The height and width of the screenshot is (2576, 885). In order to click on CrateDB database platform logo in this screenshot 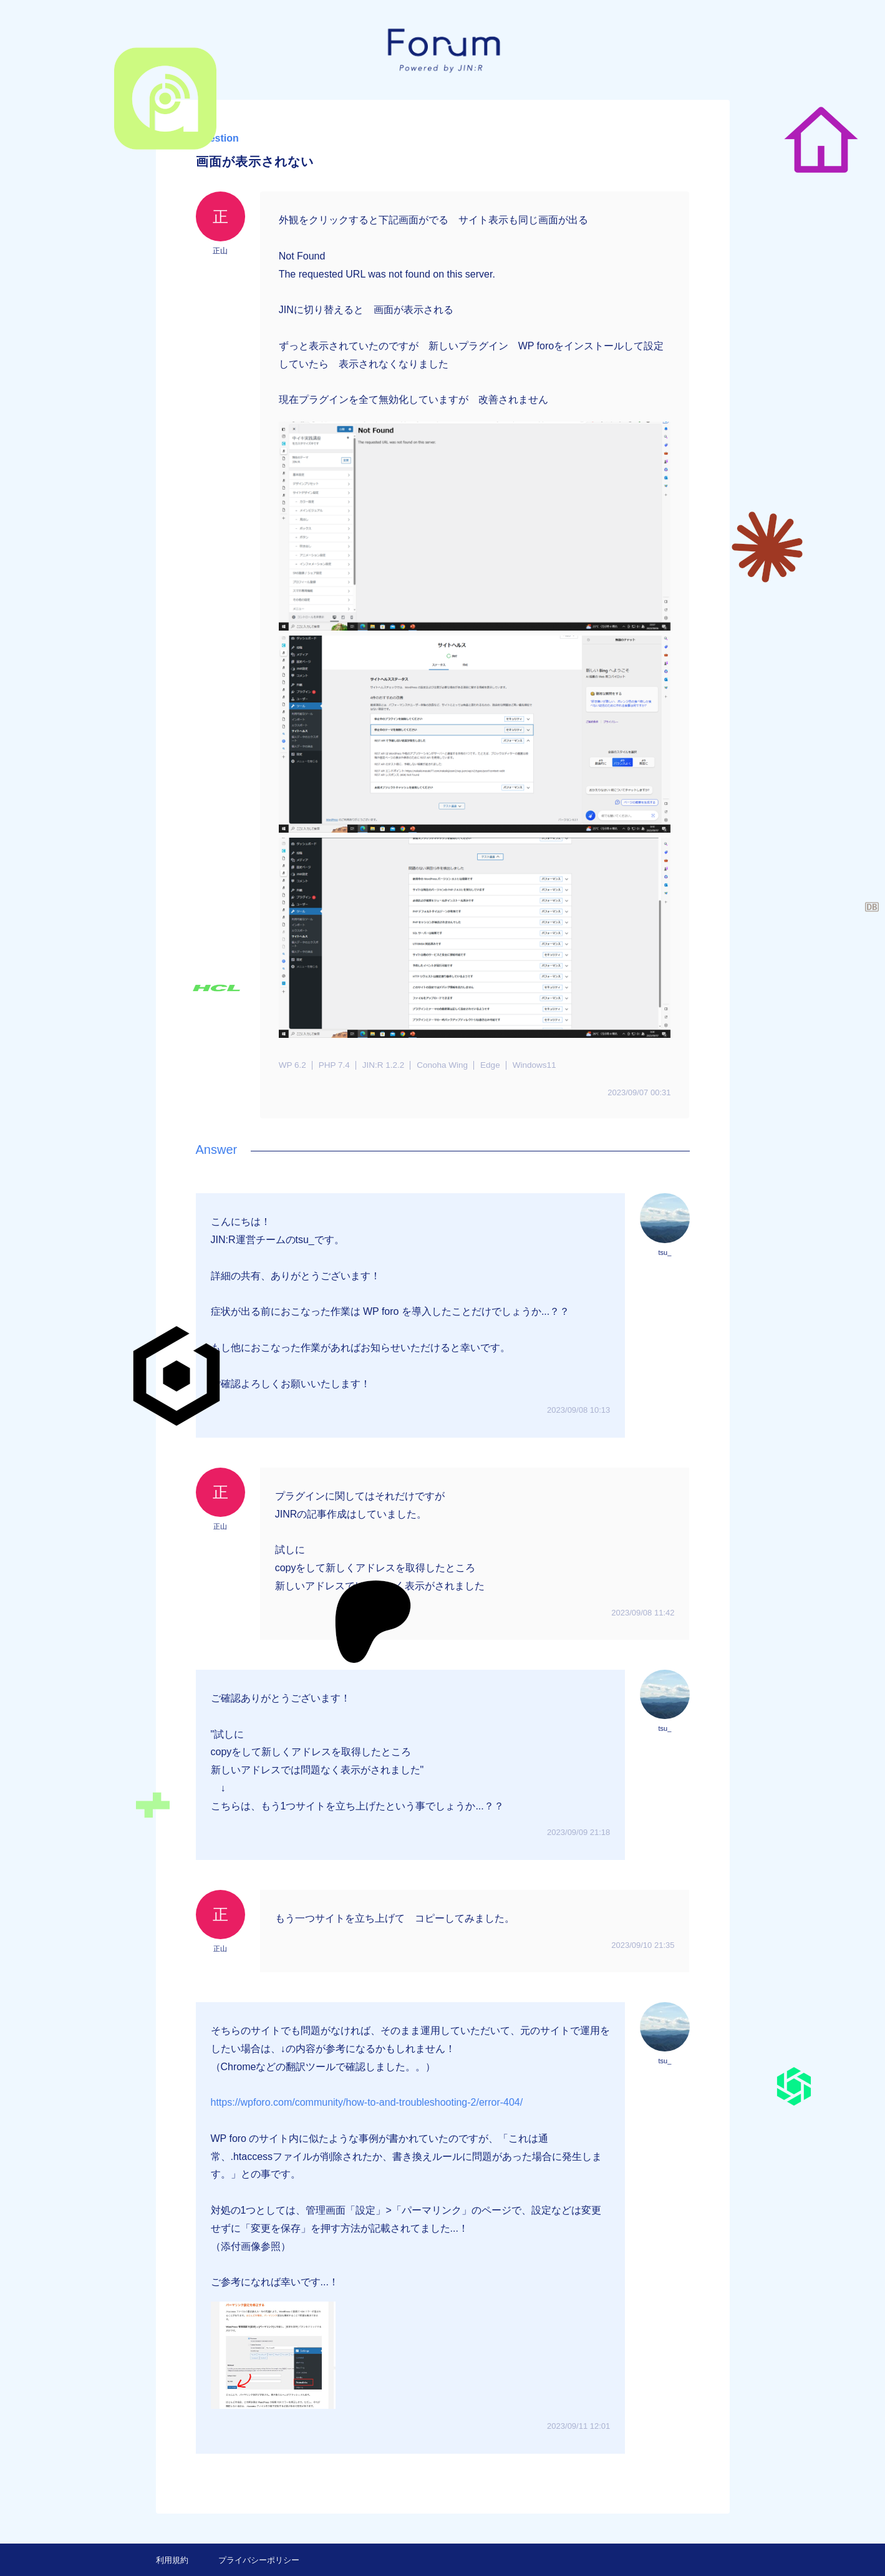, I will do `click(153, 1805)`.